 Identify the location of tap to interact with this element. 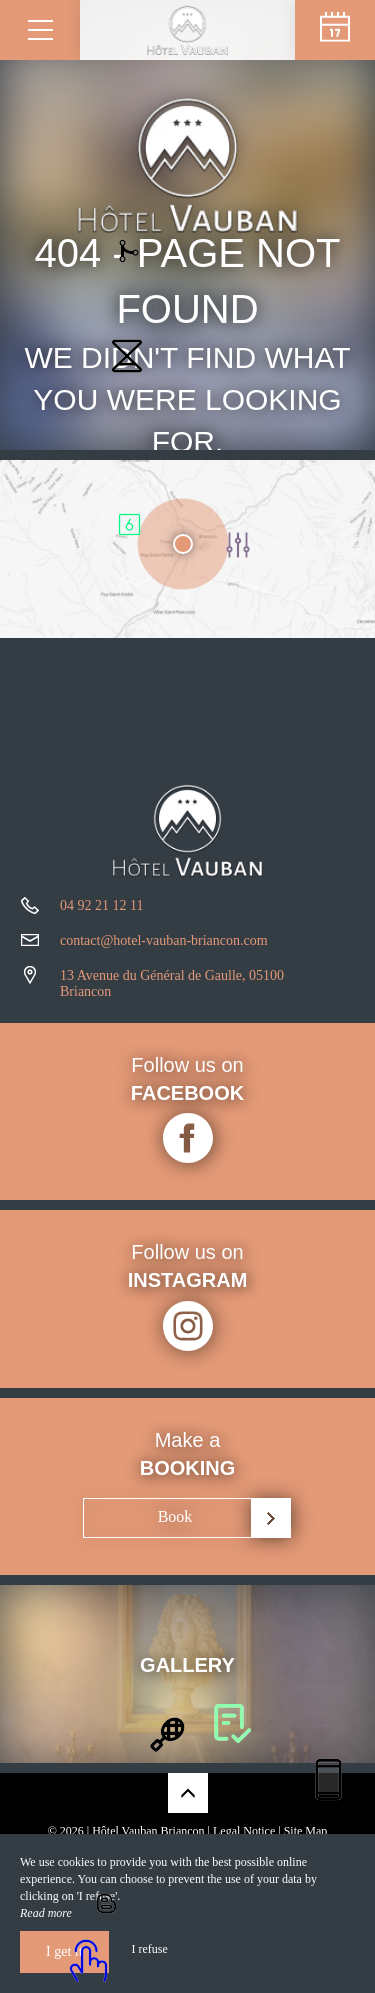
(88, 1961).